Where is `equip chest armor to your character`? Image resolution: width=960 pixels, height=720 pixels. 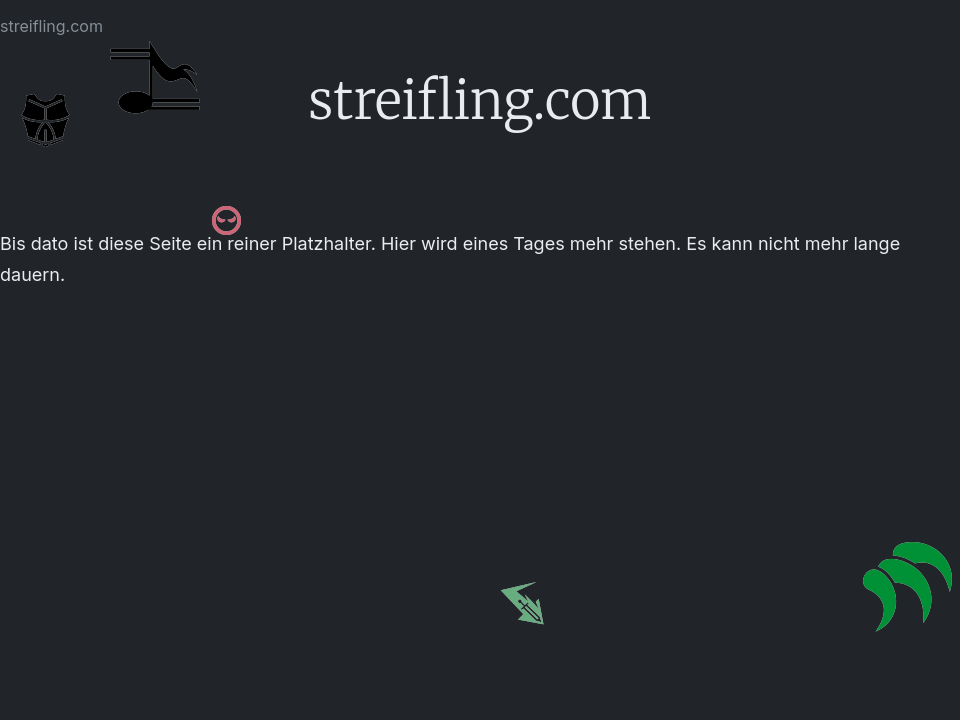 equip chest armor to your character is located at coordinates (45, 120).